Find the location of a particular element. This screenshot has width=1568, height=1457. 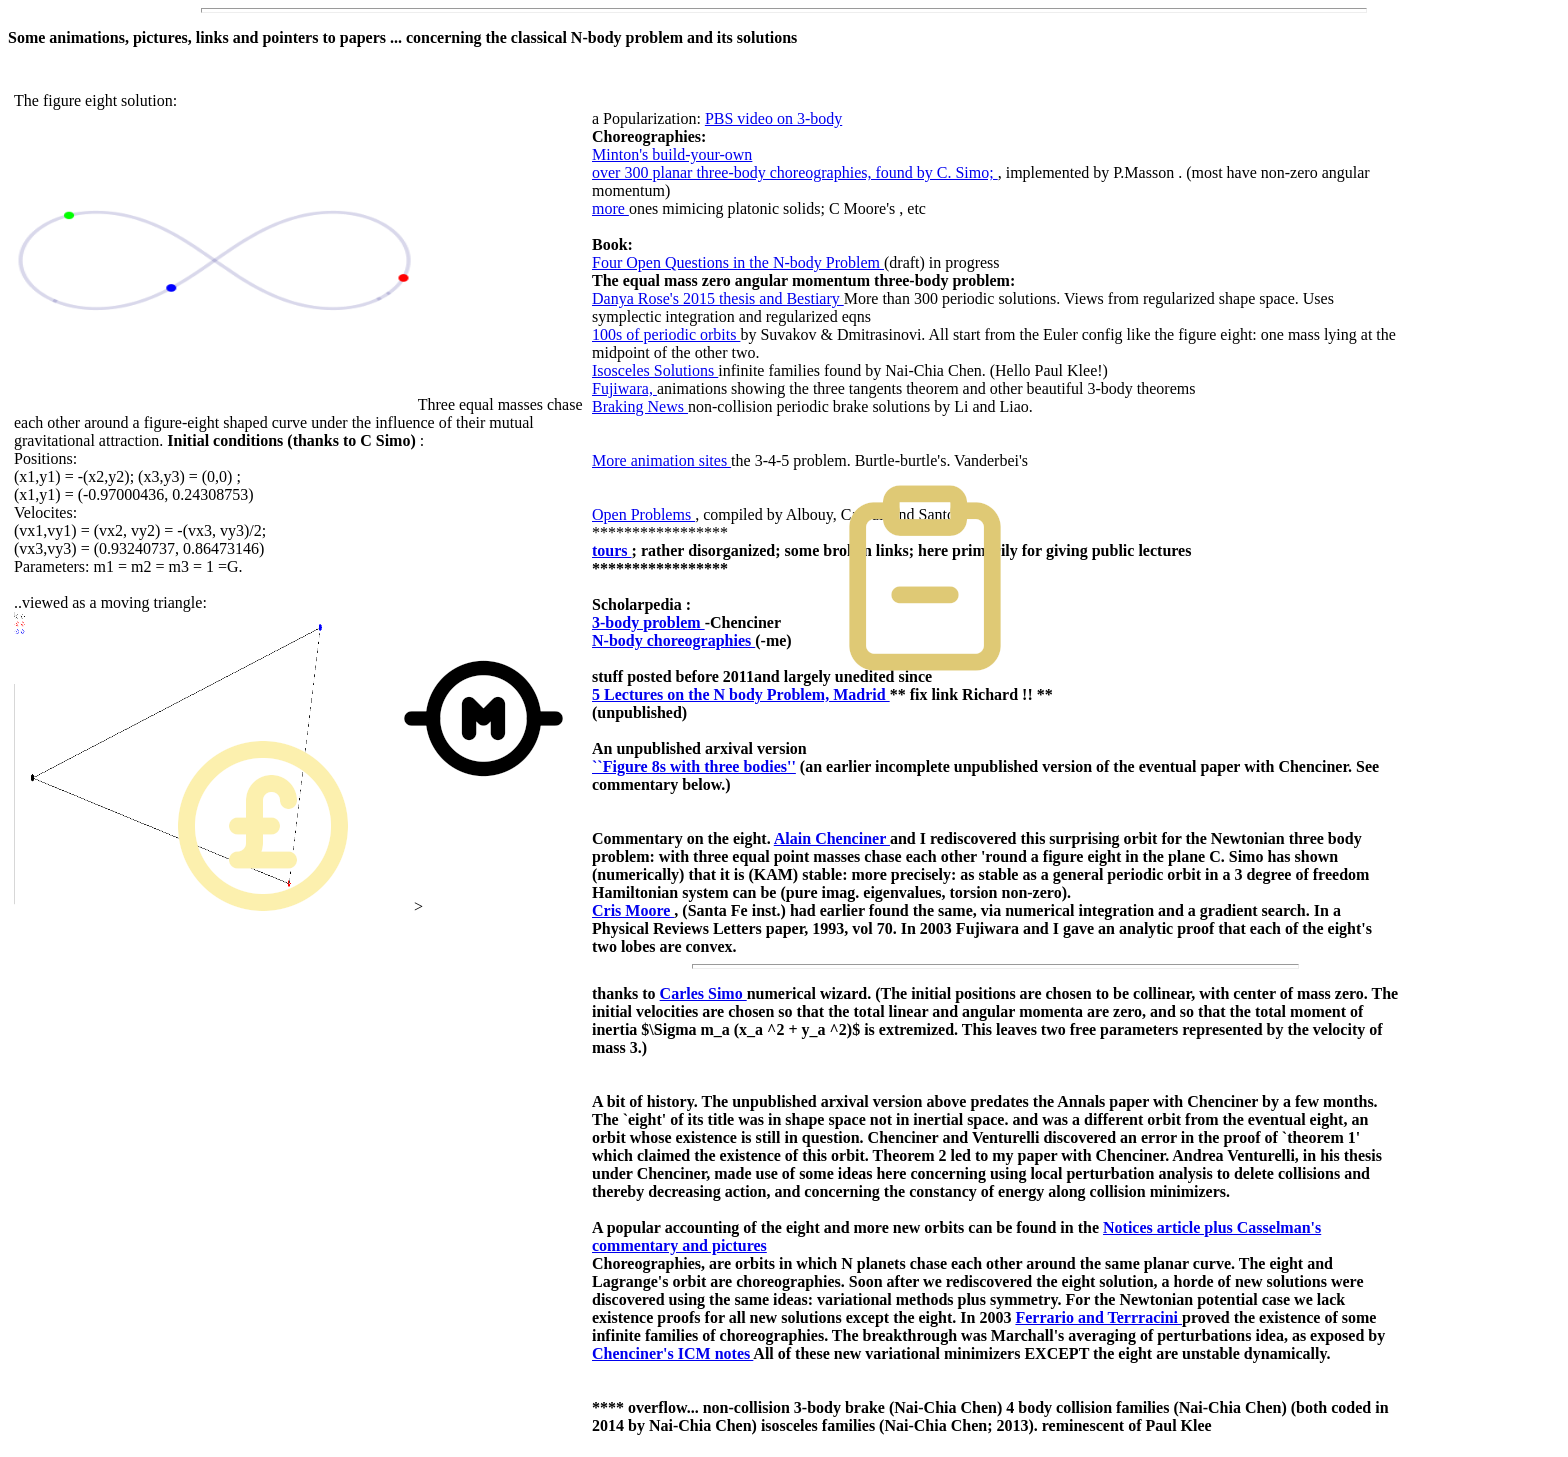

view balance in british pounds is located at coordinates (263, 826).